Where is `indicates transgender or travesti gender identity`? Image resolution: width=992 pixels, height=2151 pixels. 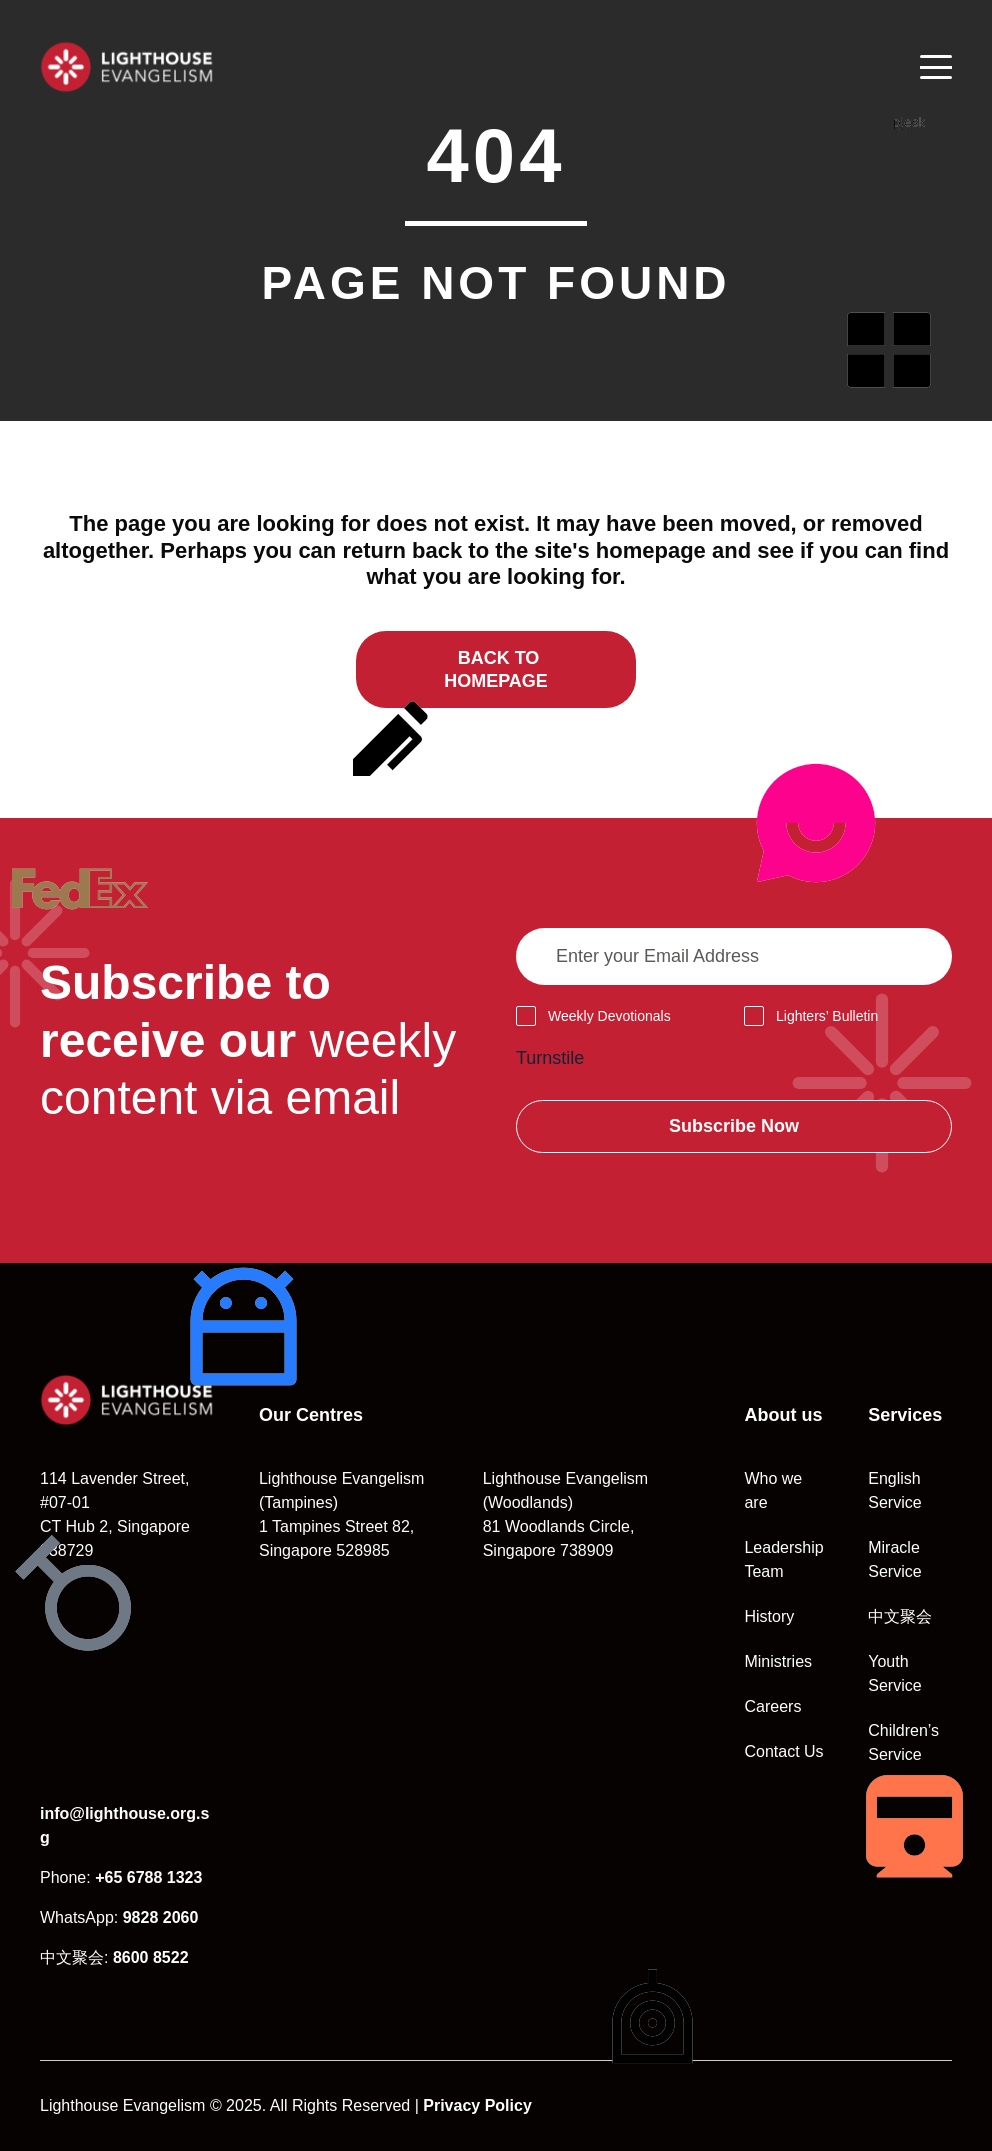 indicates transgender or travesti gender identity is located at coordinates (79, 1593).